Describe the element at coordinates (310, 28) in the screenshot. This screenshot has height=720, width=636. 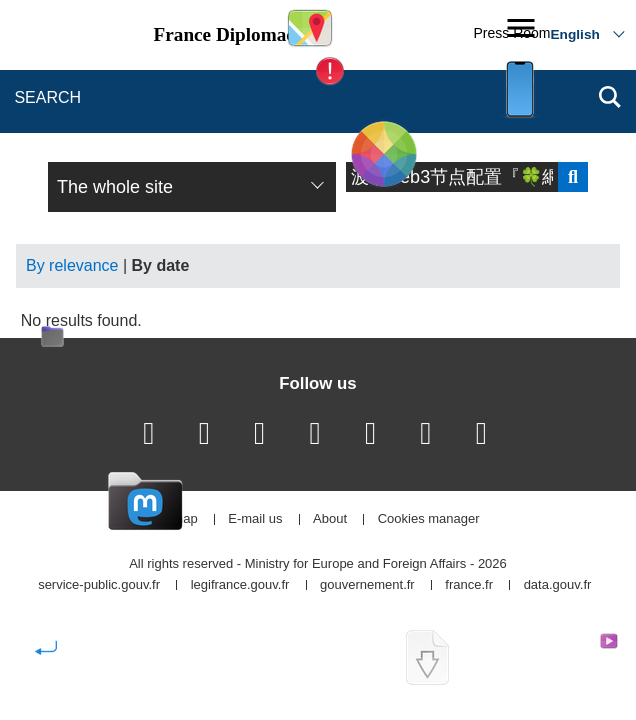
I see `open the maps application` at that location.